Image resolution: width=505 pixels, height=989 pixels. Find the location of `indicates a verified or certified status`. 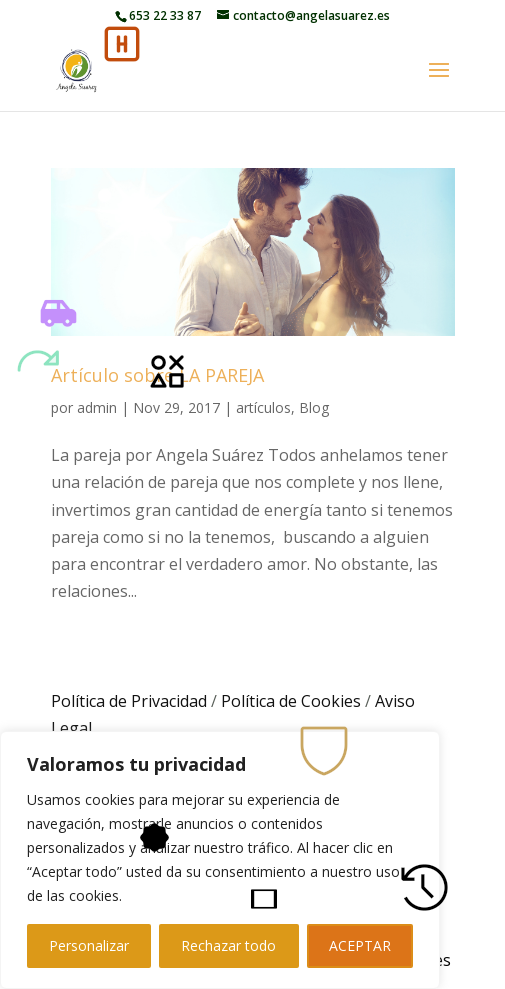

indicates a verified or certified status is located at coordinates (154, 837).